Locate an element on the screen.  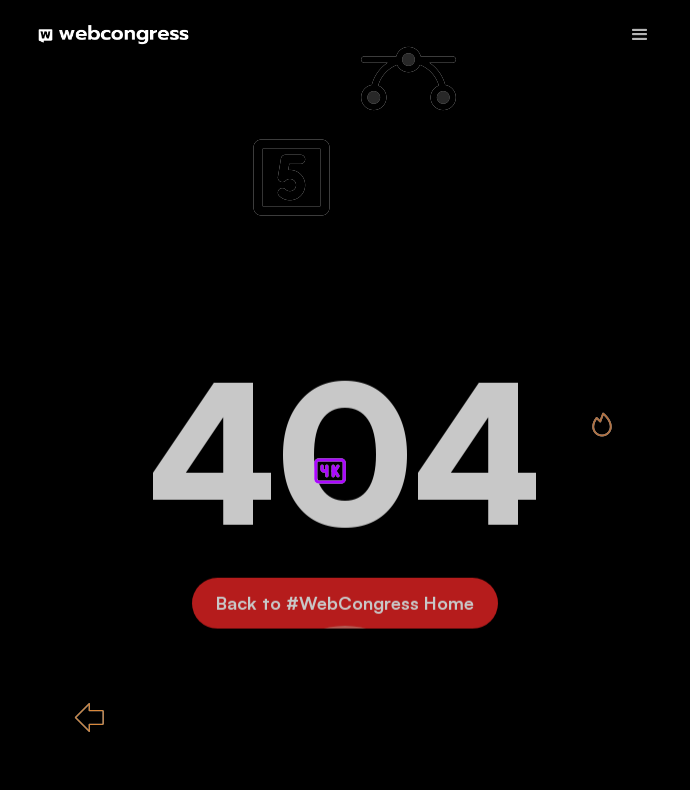
edit vector path curves is located at coordinates (408, 78).